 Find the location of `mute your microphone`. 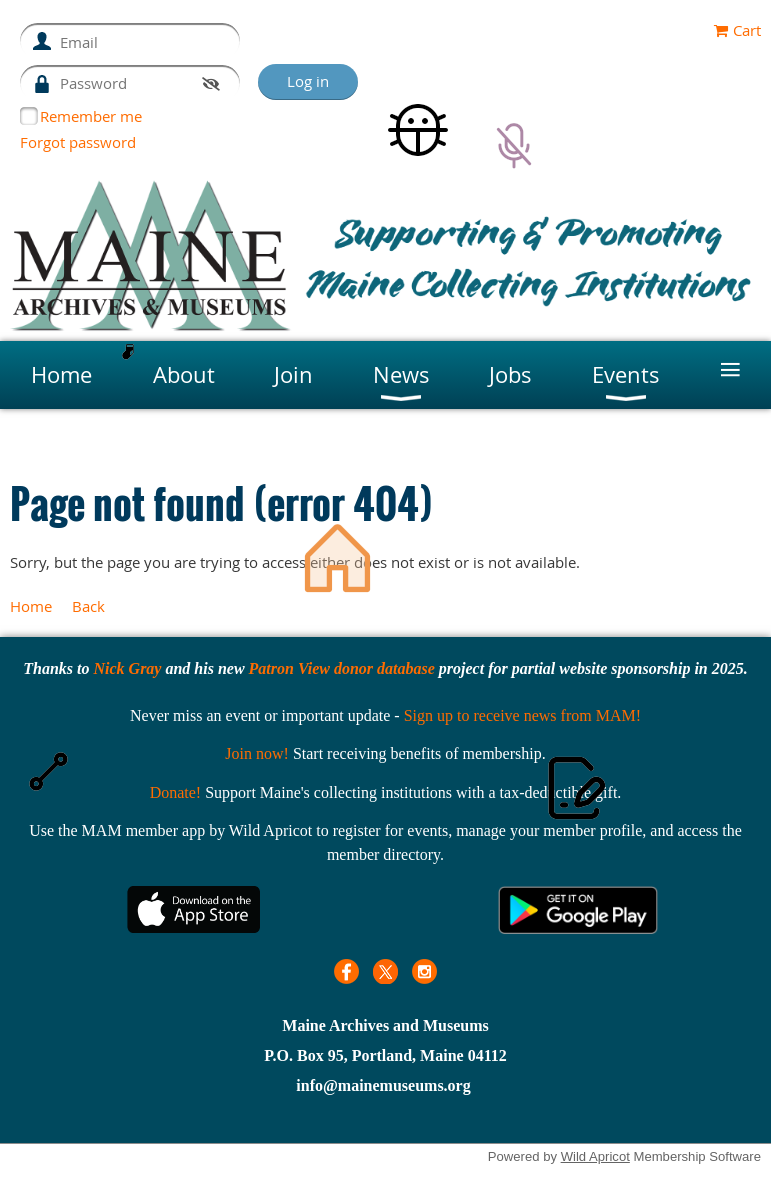

mute your microphone is located at coordinates (514, 145).